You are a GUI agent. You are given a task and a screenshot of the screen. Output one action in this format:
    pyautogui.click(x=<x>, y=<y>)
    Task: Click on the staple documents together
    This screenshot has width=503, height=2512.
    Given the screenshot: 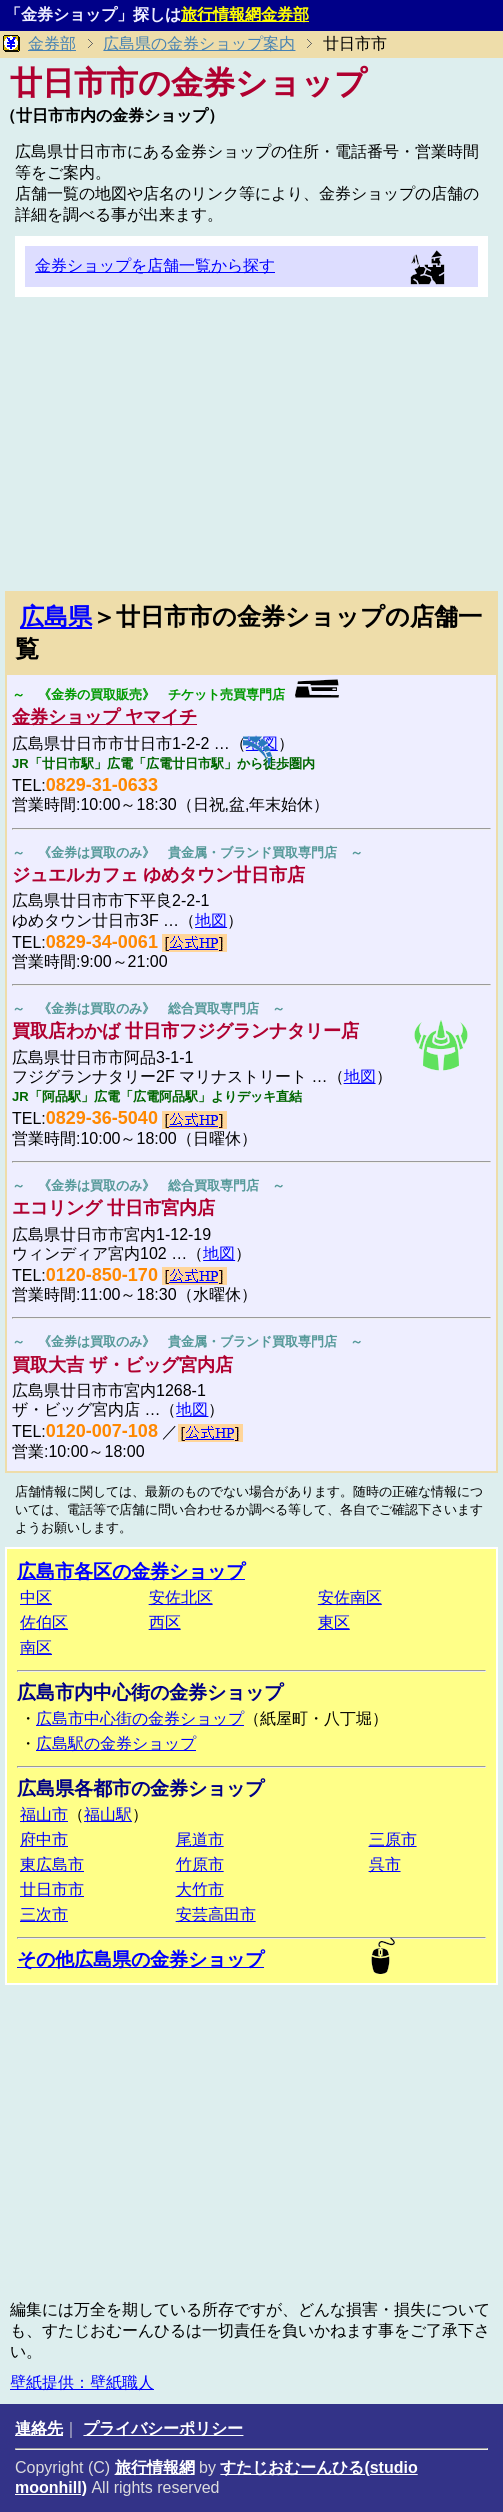 What is the action you would take?
    pyautogui.click(x=317, y=685)
    